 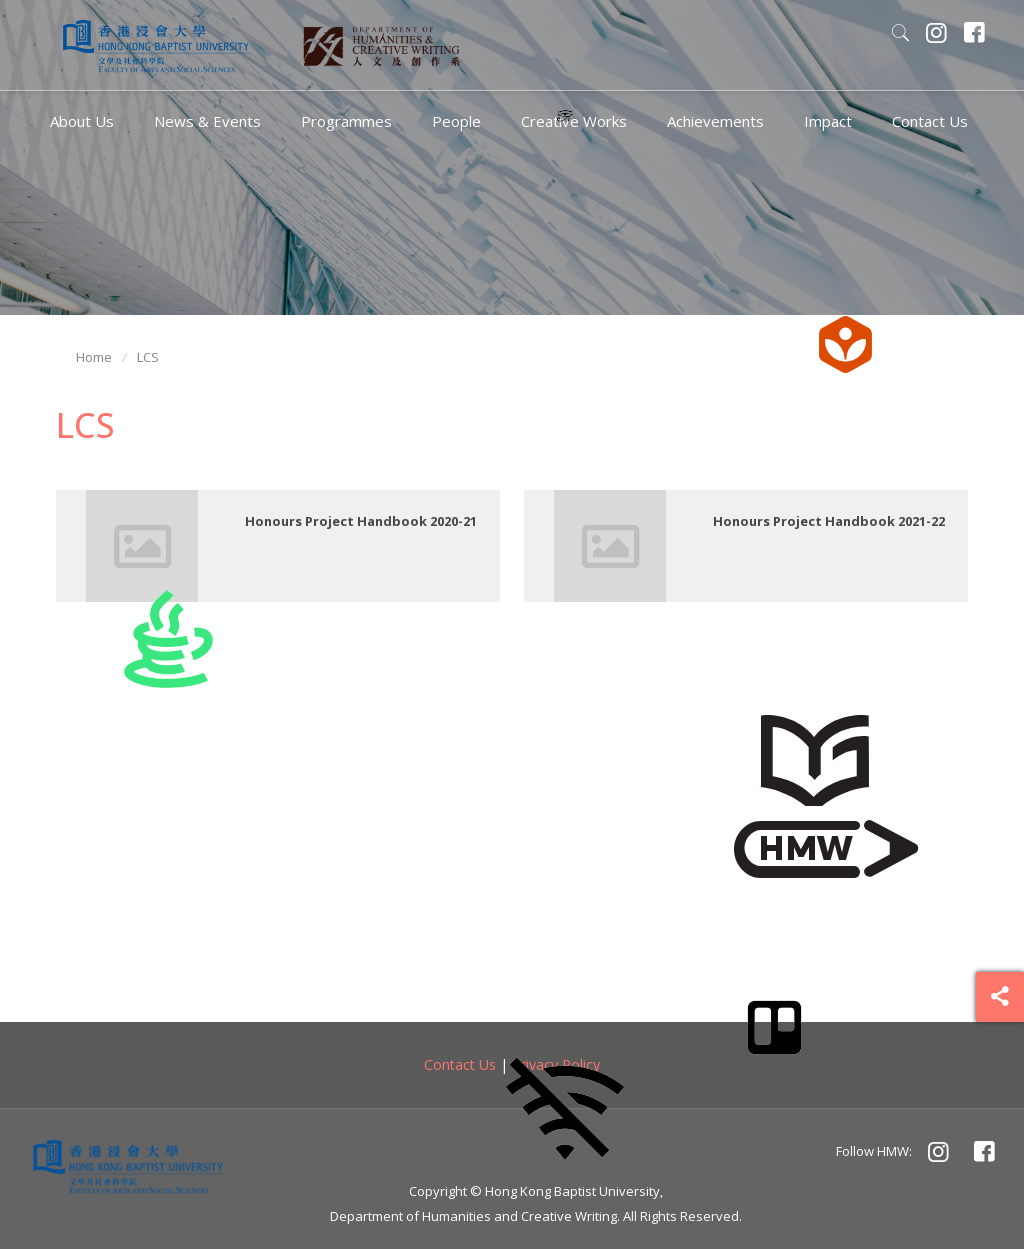 What do you see at coordinates (774, 1027) in the screenshot?
I see `open trello app` at bounding box center [774, 1027].